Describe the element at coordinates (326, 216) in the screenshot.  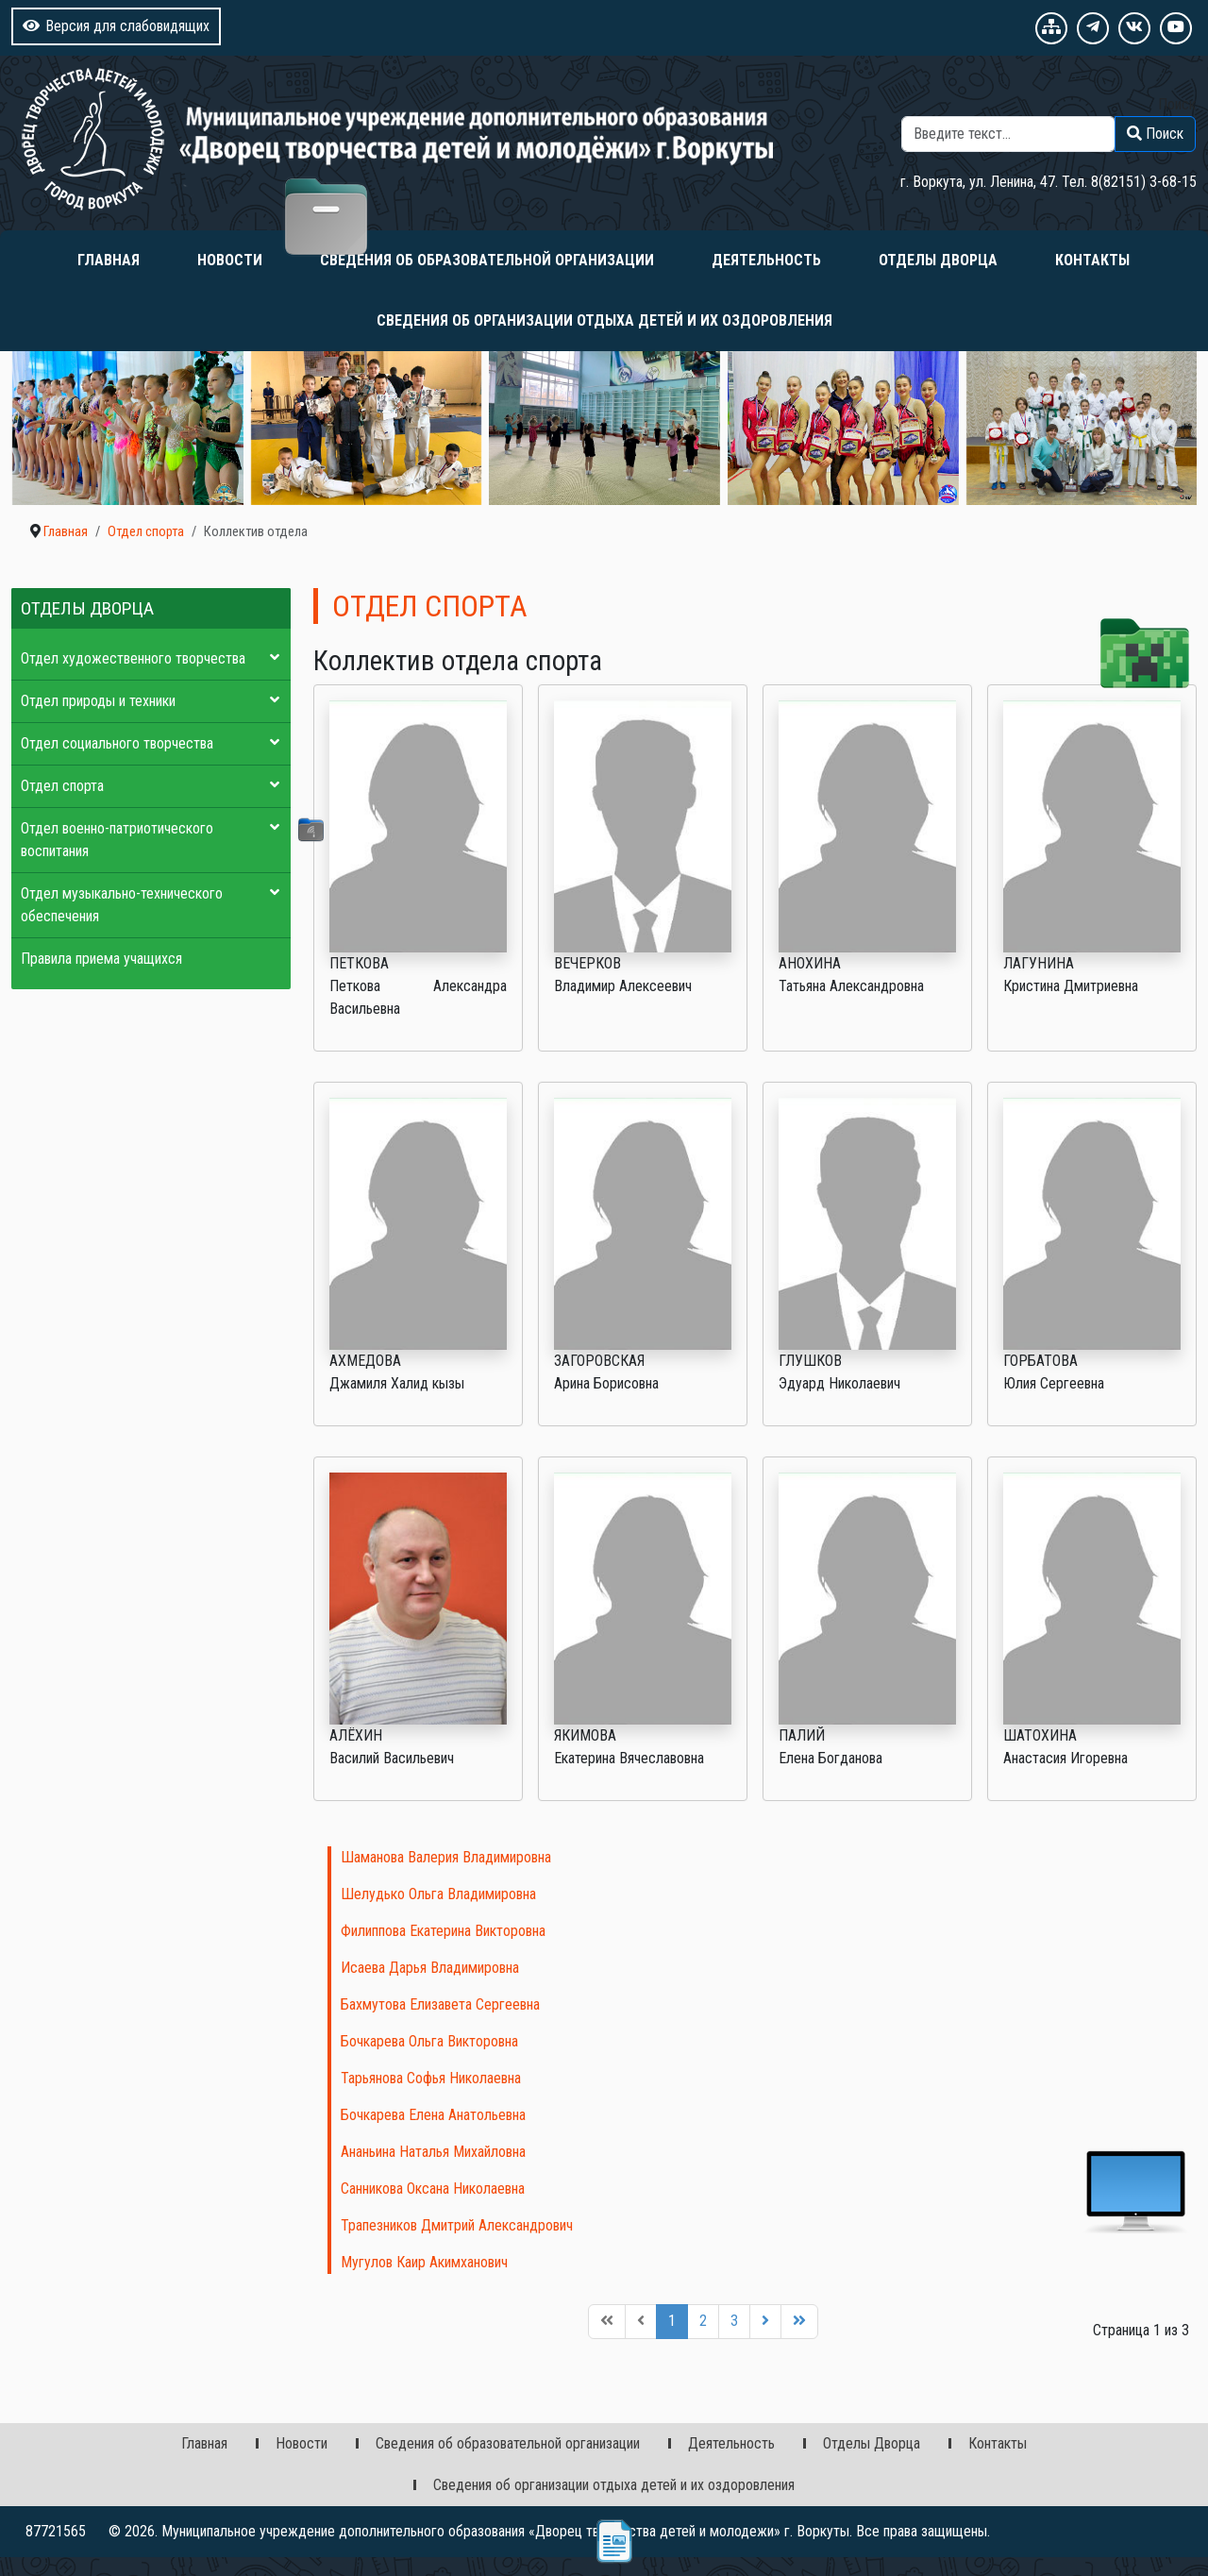
I see `open the file manager application` at that location.